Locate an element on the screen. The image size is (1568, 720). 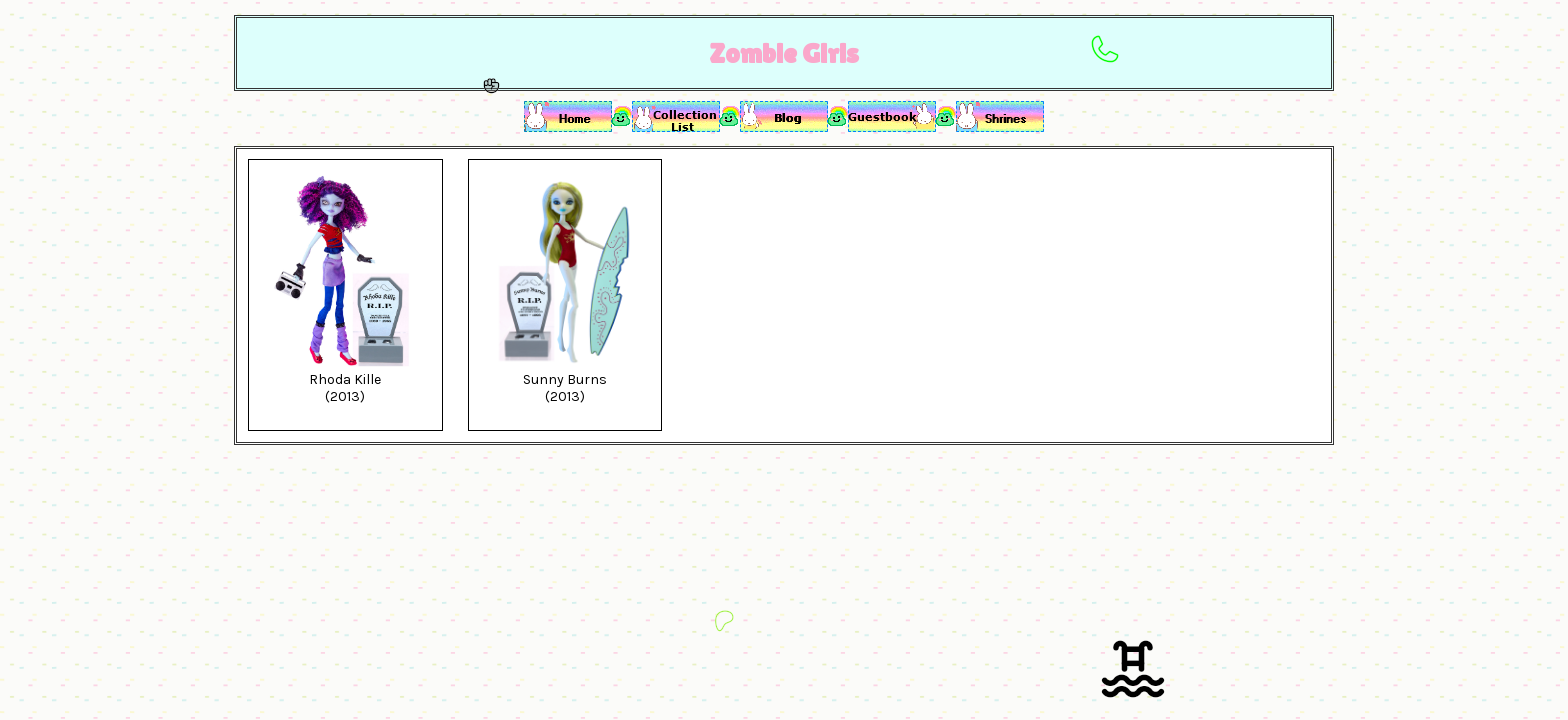
link to patreon profile or page is located at coordinates (723, 620).